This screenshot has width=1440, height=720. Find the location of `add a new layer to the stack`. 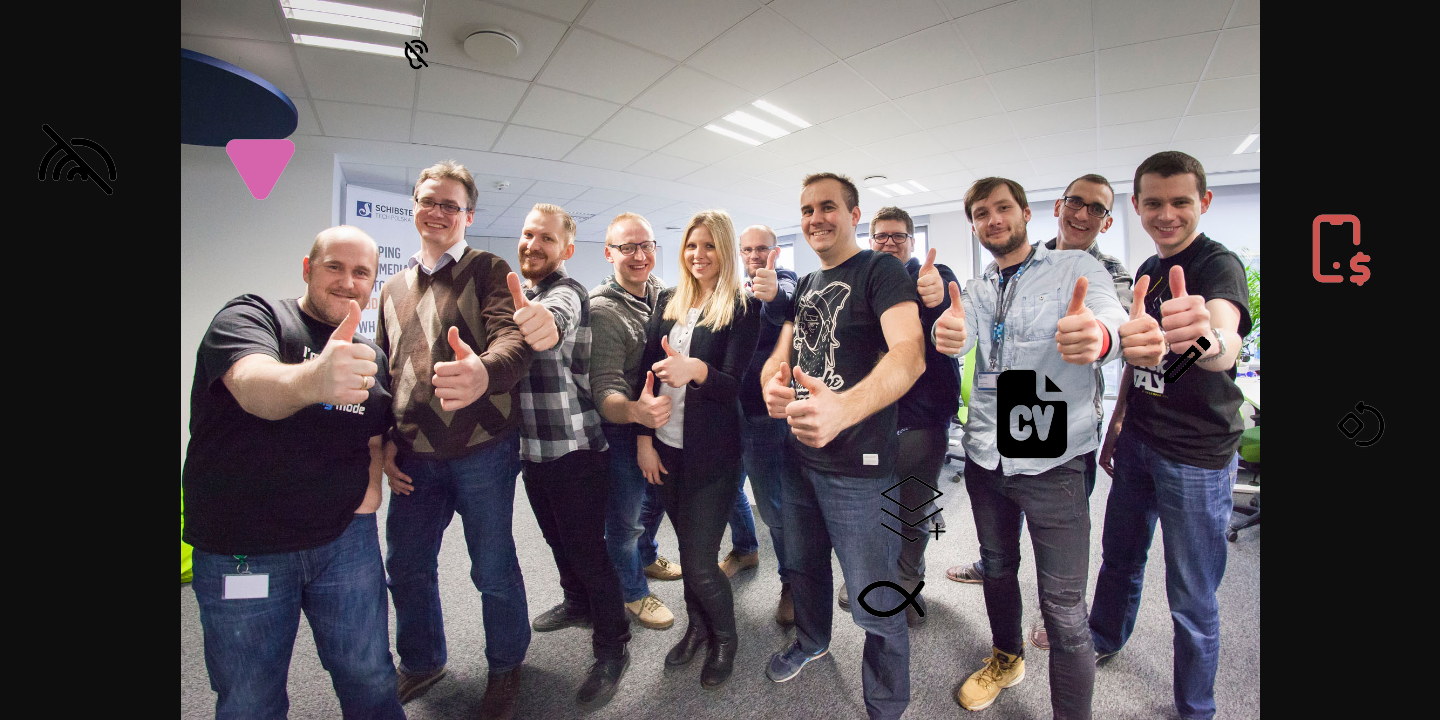

add a new layer to the stack is located at coordinates (912, 509).